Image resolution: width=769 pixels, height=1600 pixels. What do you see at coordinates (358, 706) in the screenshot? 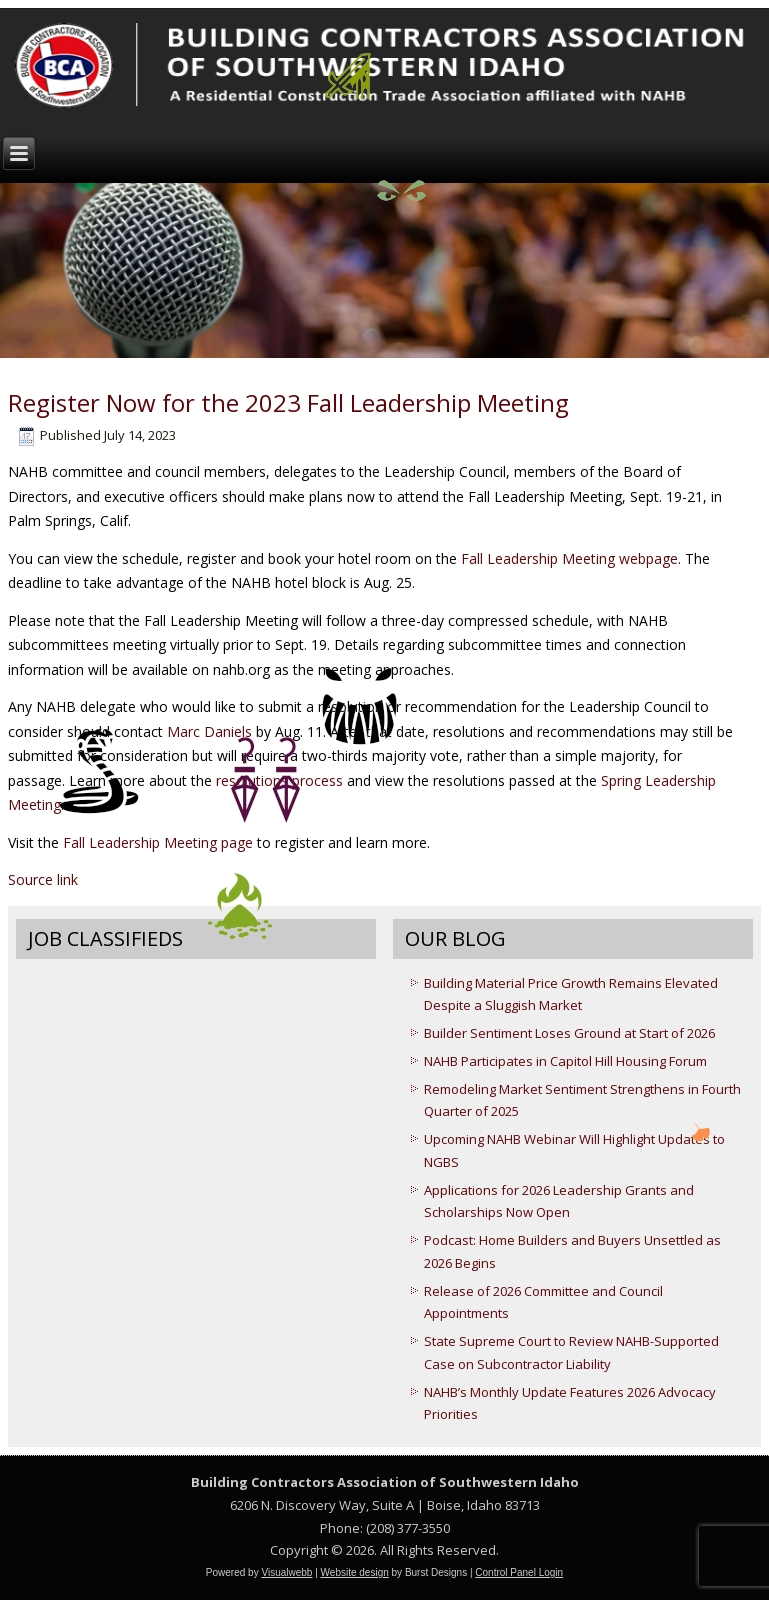
I see `indicates a villain or enemy character` at bounding box center [358, 706].